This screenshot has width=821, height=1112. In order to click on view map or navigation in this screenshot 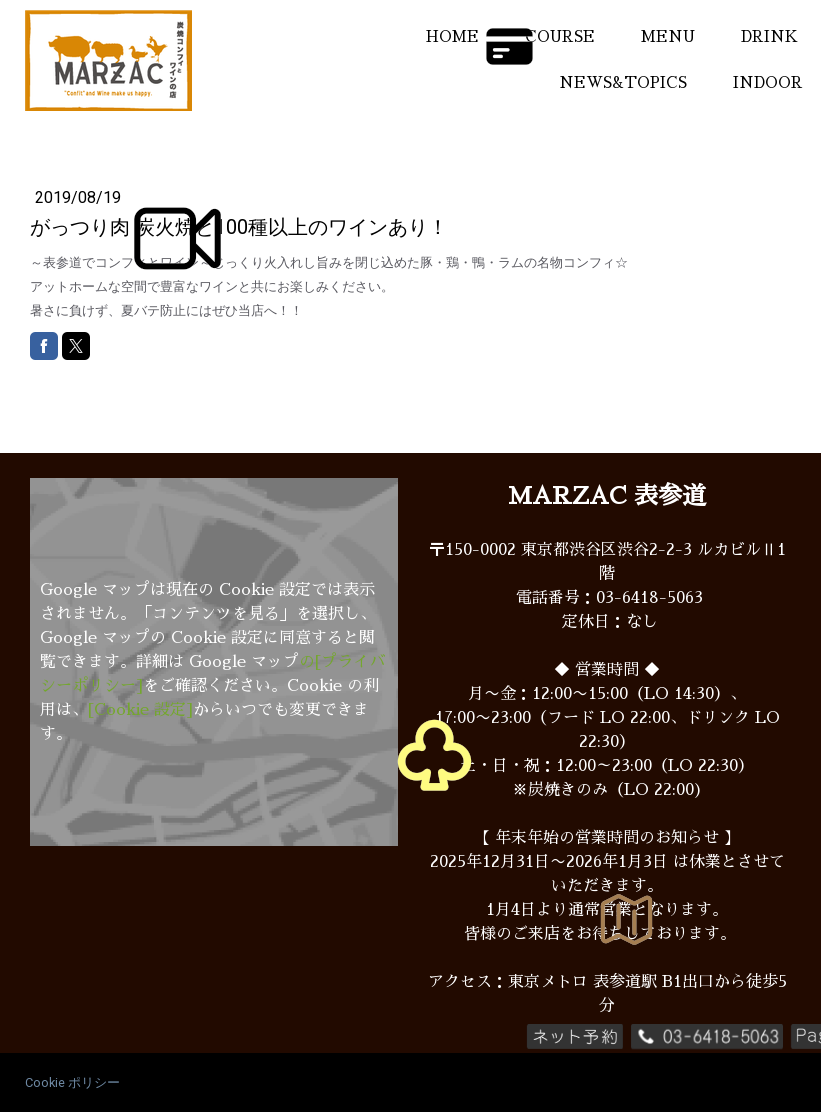, I will do `click(626, 919)`.